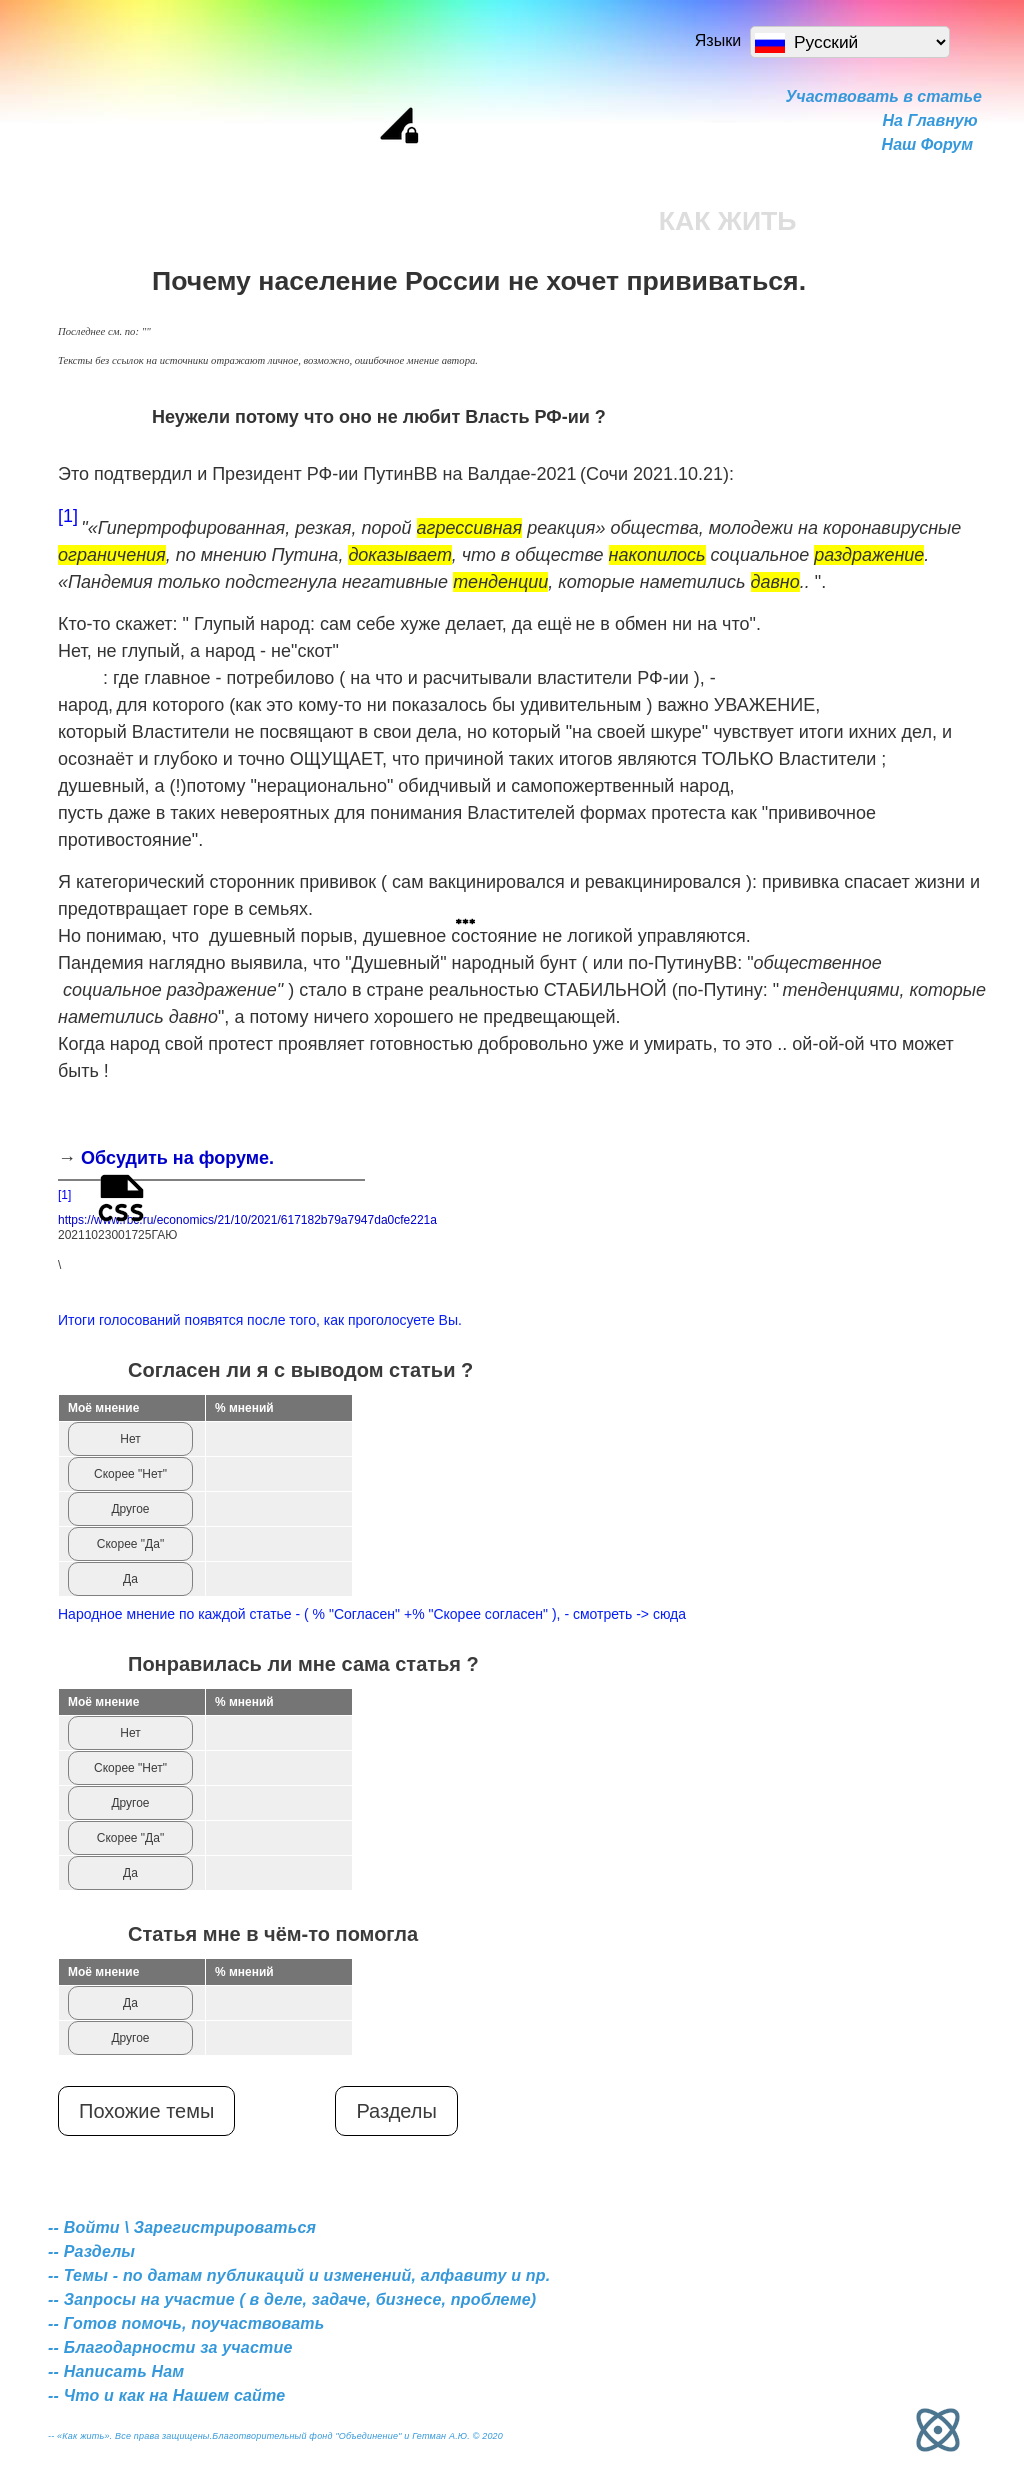 Image resolution: width=1024 pixels, height=2474 pixels. Describe the element at coordinates (938, 2430) in the screenshot. I see `access science or chemistry-related features` at that location.